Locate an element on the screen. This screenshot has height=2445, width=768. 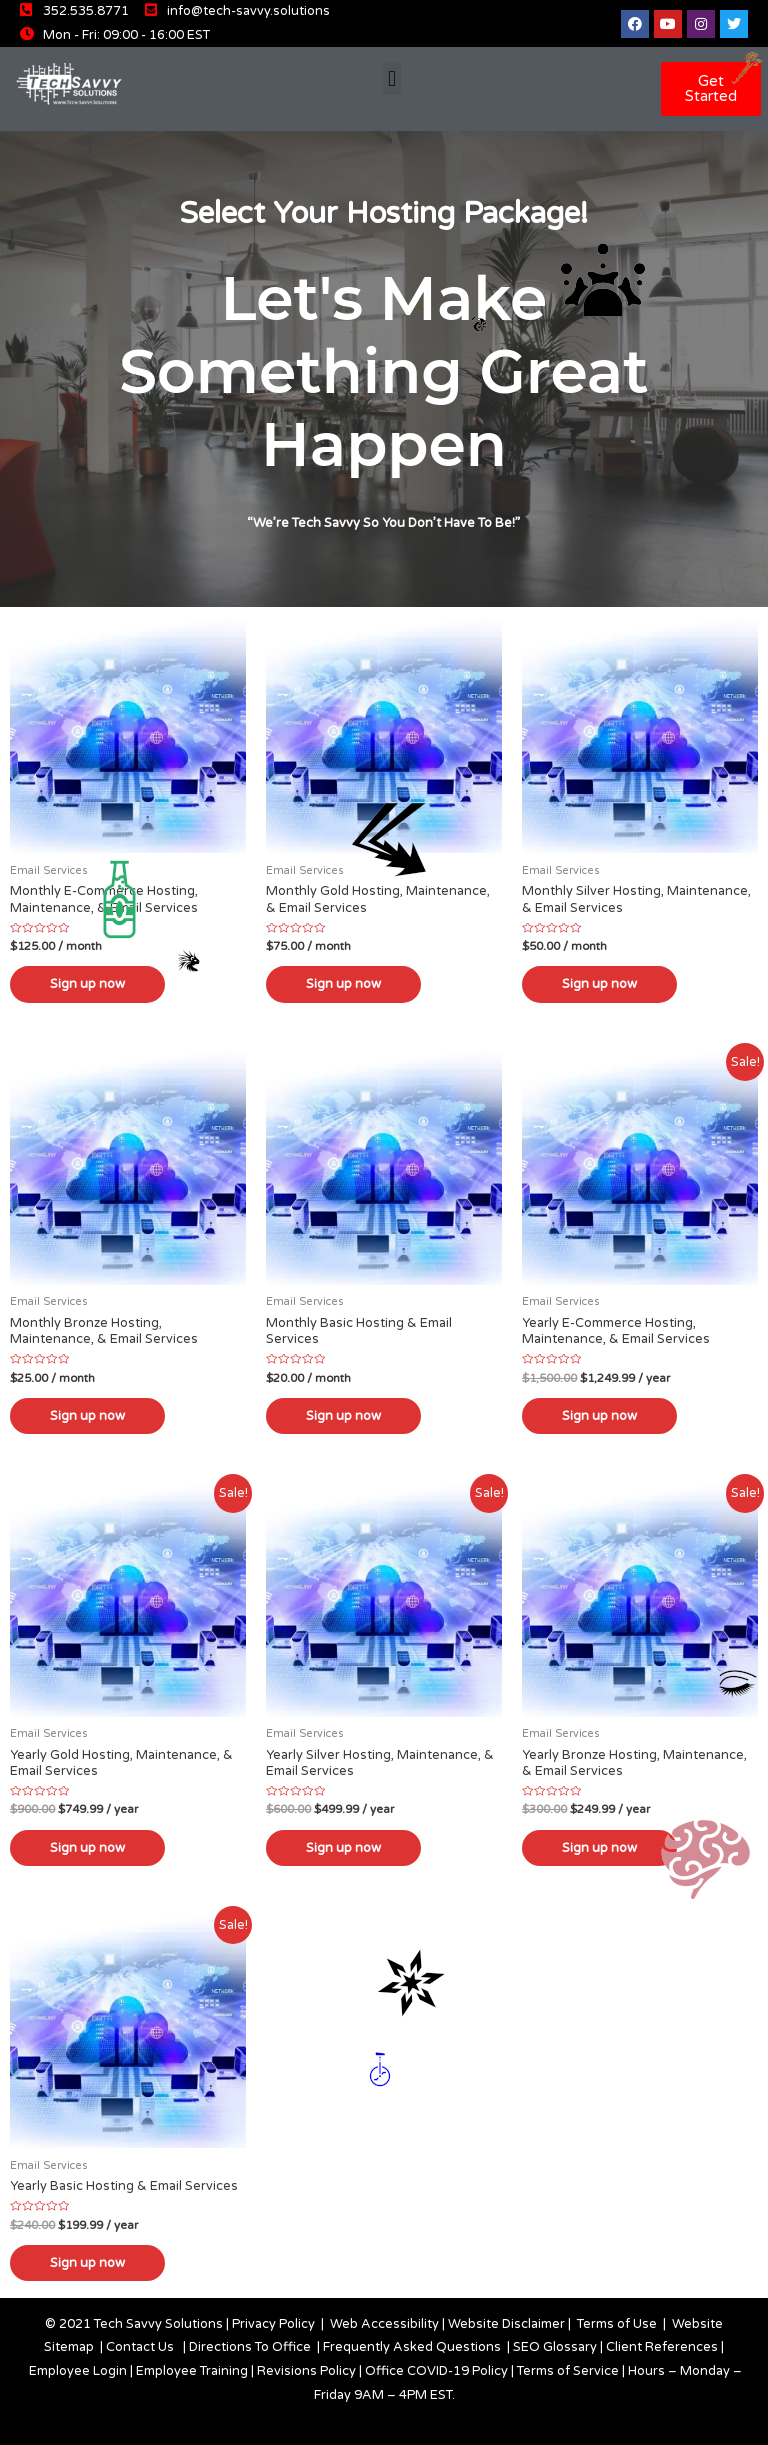
mark item as favorite is located at coordinates (411, 1983).